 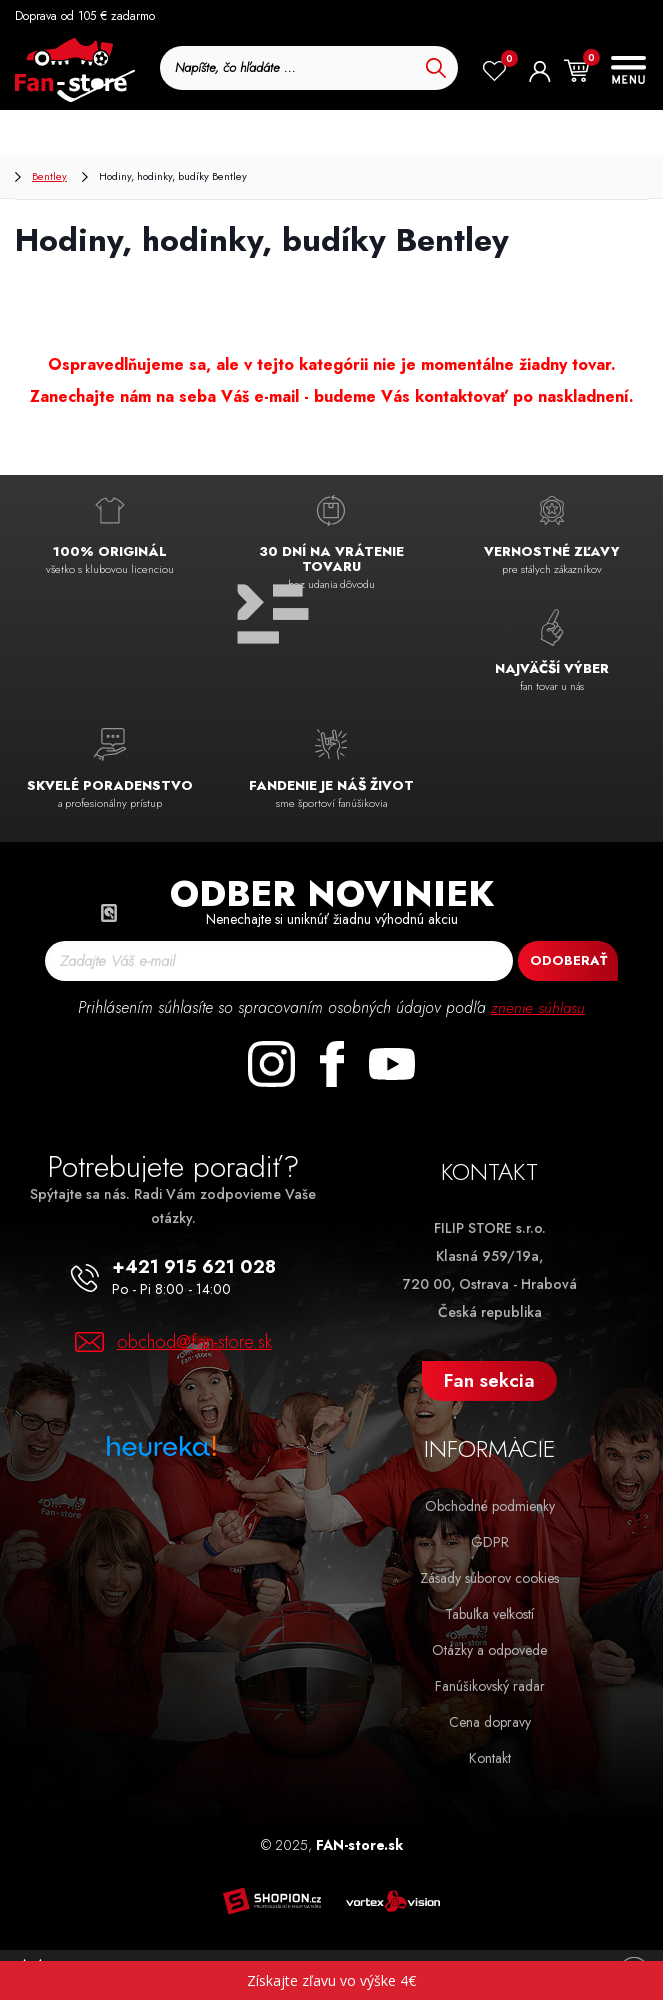 What do you see at coordinates (109, 913) in the screenshot?
I see `access system hard drive` at bounding box center [109, 913].